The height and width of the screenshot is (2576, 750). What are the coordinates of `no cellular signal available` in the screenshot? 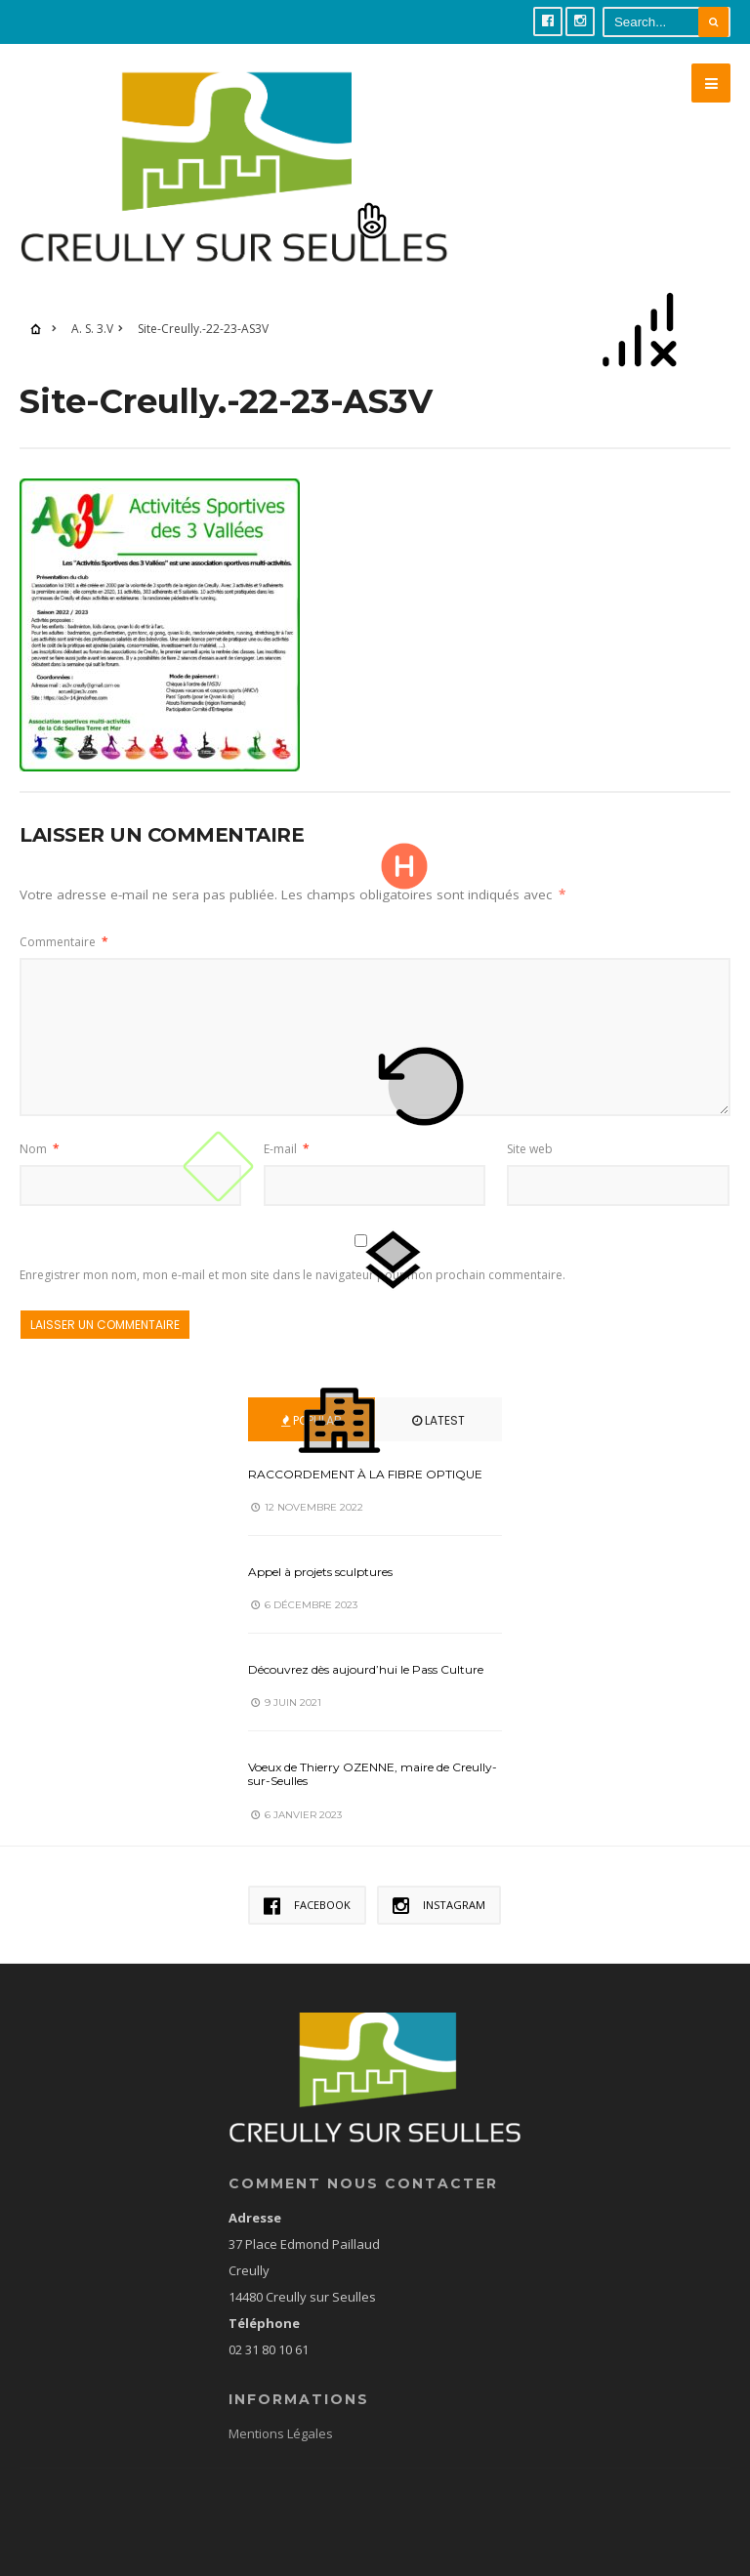 It's located at (641, 334).